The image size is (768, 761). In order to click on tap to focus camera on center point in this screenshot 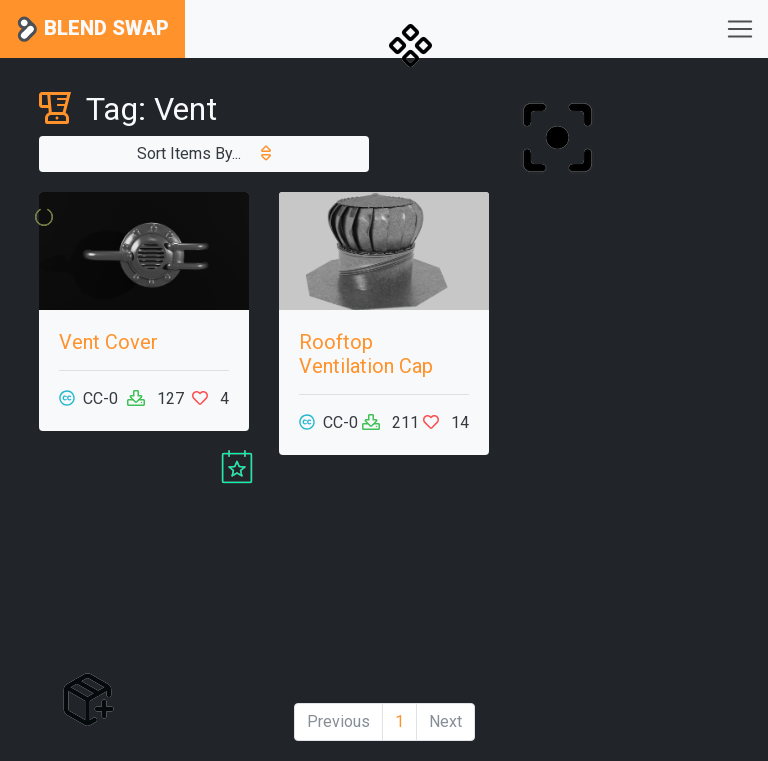, I will do `click(557, 137)`.